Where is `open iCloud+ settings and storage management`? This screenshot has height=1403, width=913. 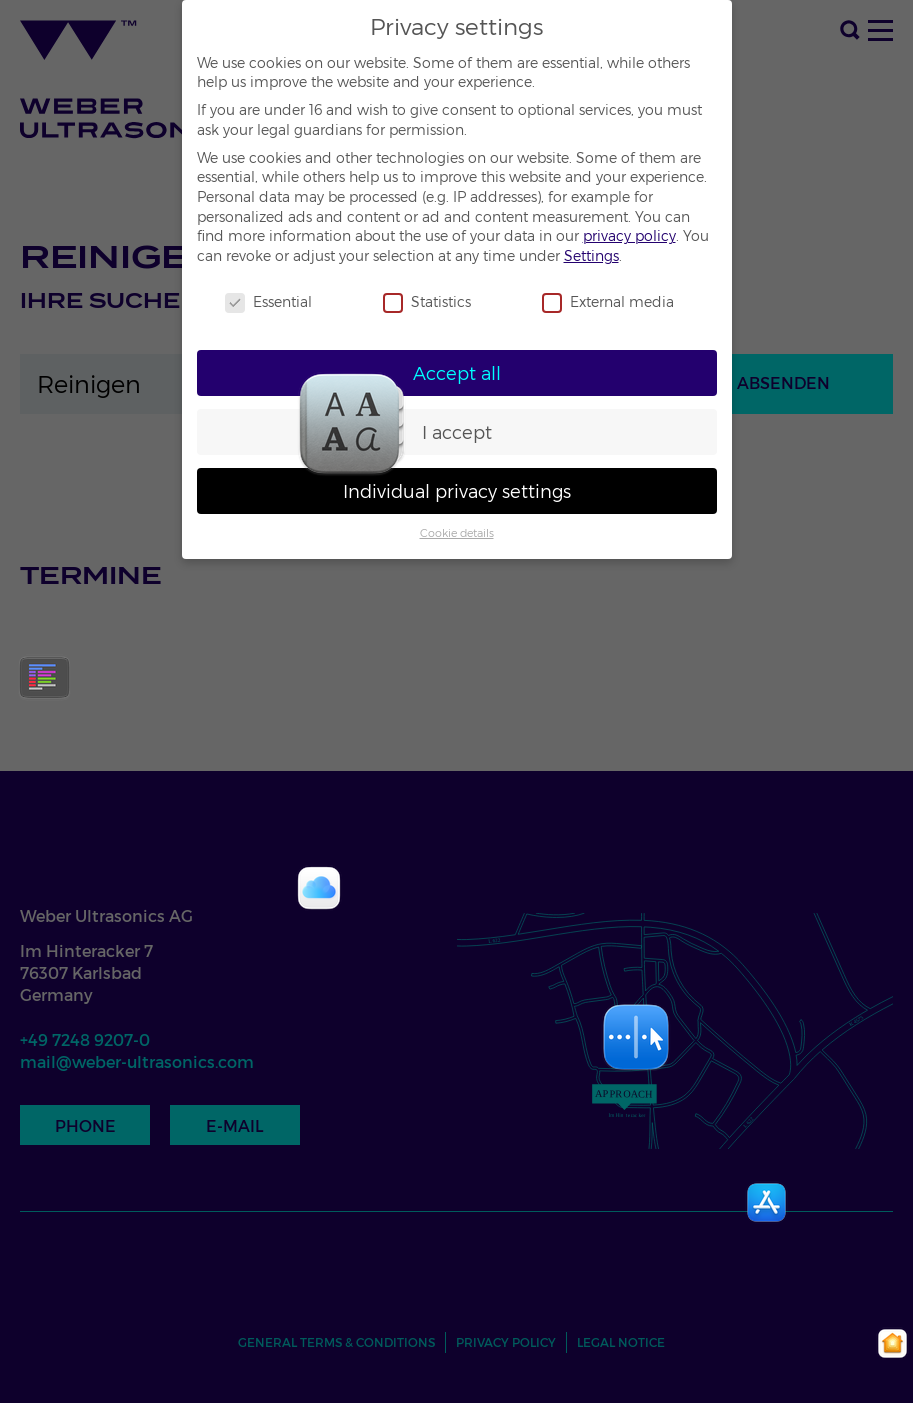 open iCloud+ settings and storage management is located at coordinates (319, 888).